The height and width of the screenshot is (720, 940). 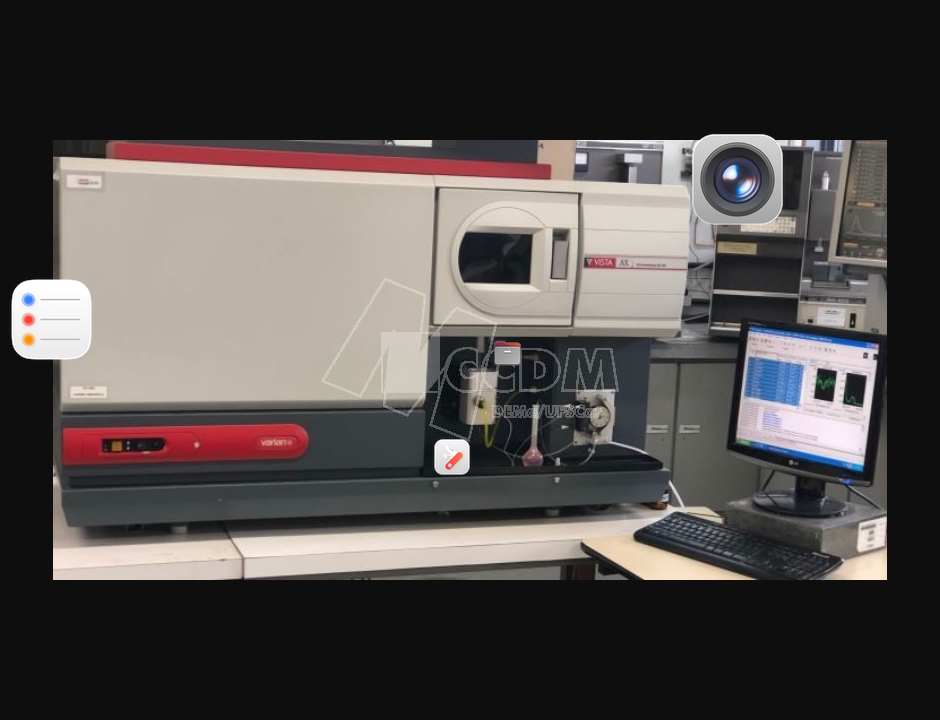 I want to click on open the reminders app, so click(x=51, y=319).